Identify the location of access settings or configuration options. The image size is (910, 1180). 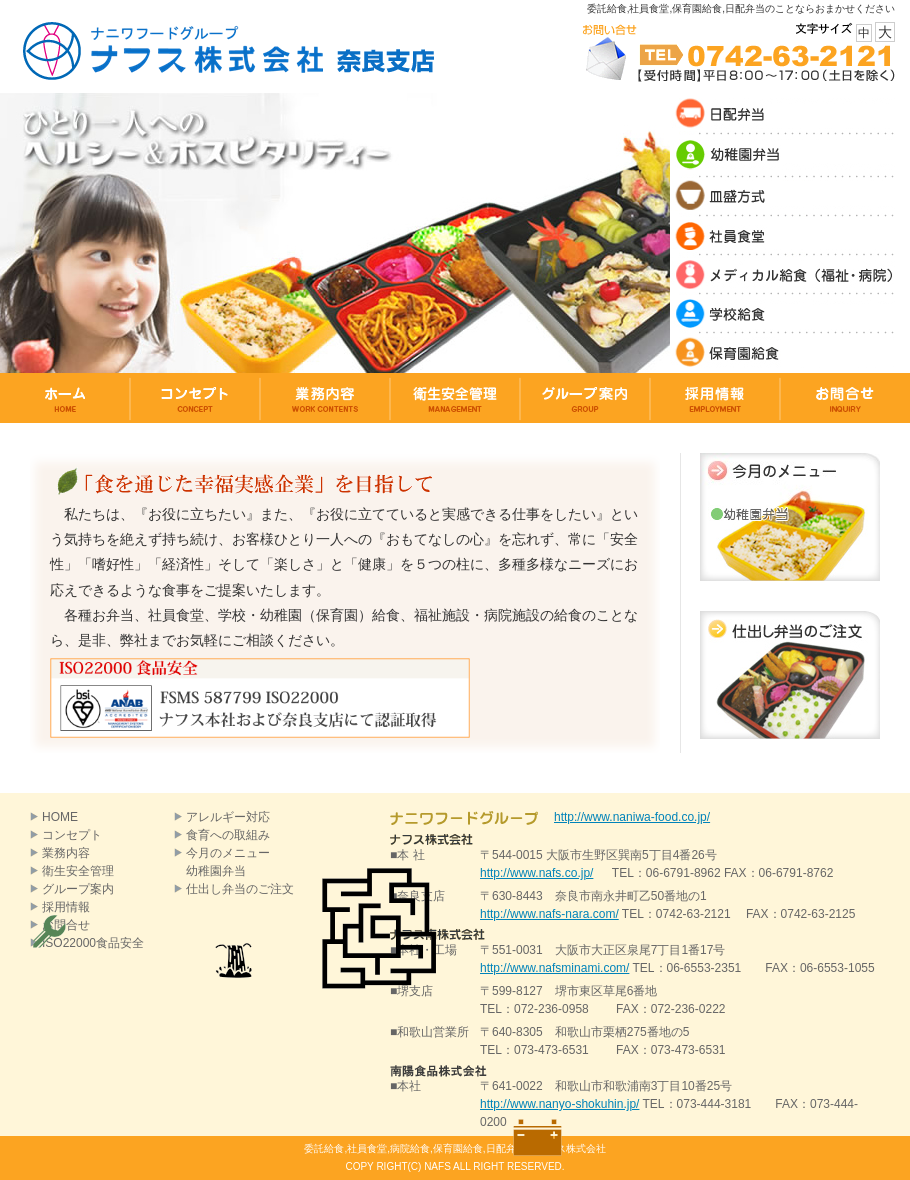
(49, 931).